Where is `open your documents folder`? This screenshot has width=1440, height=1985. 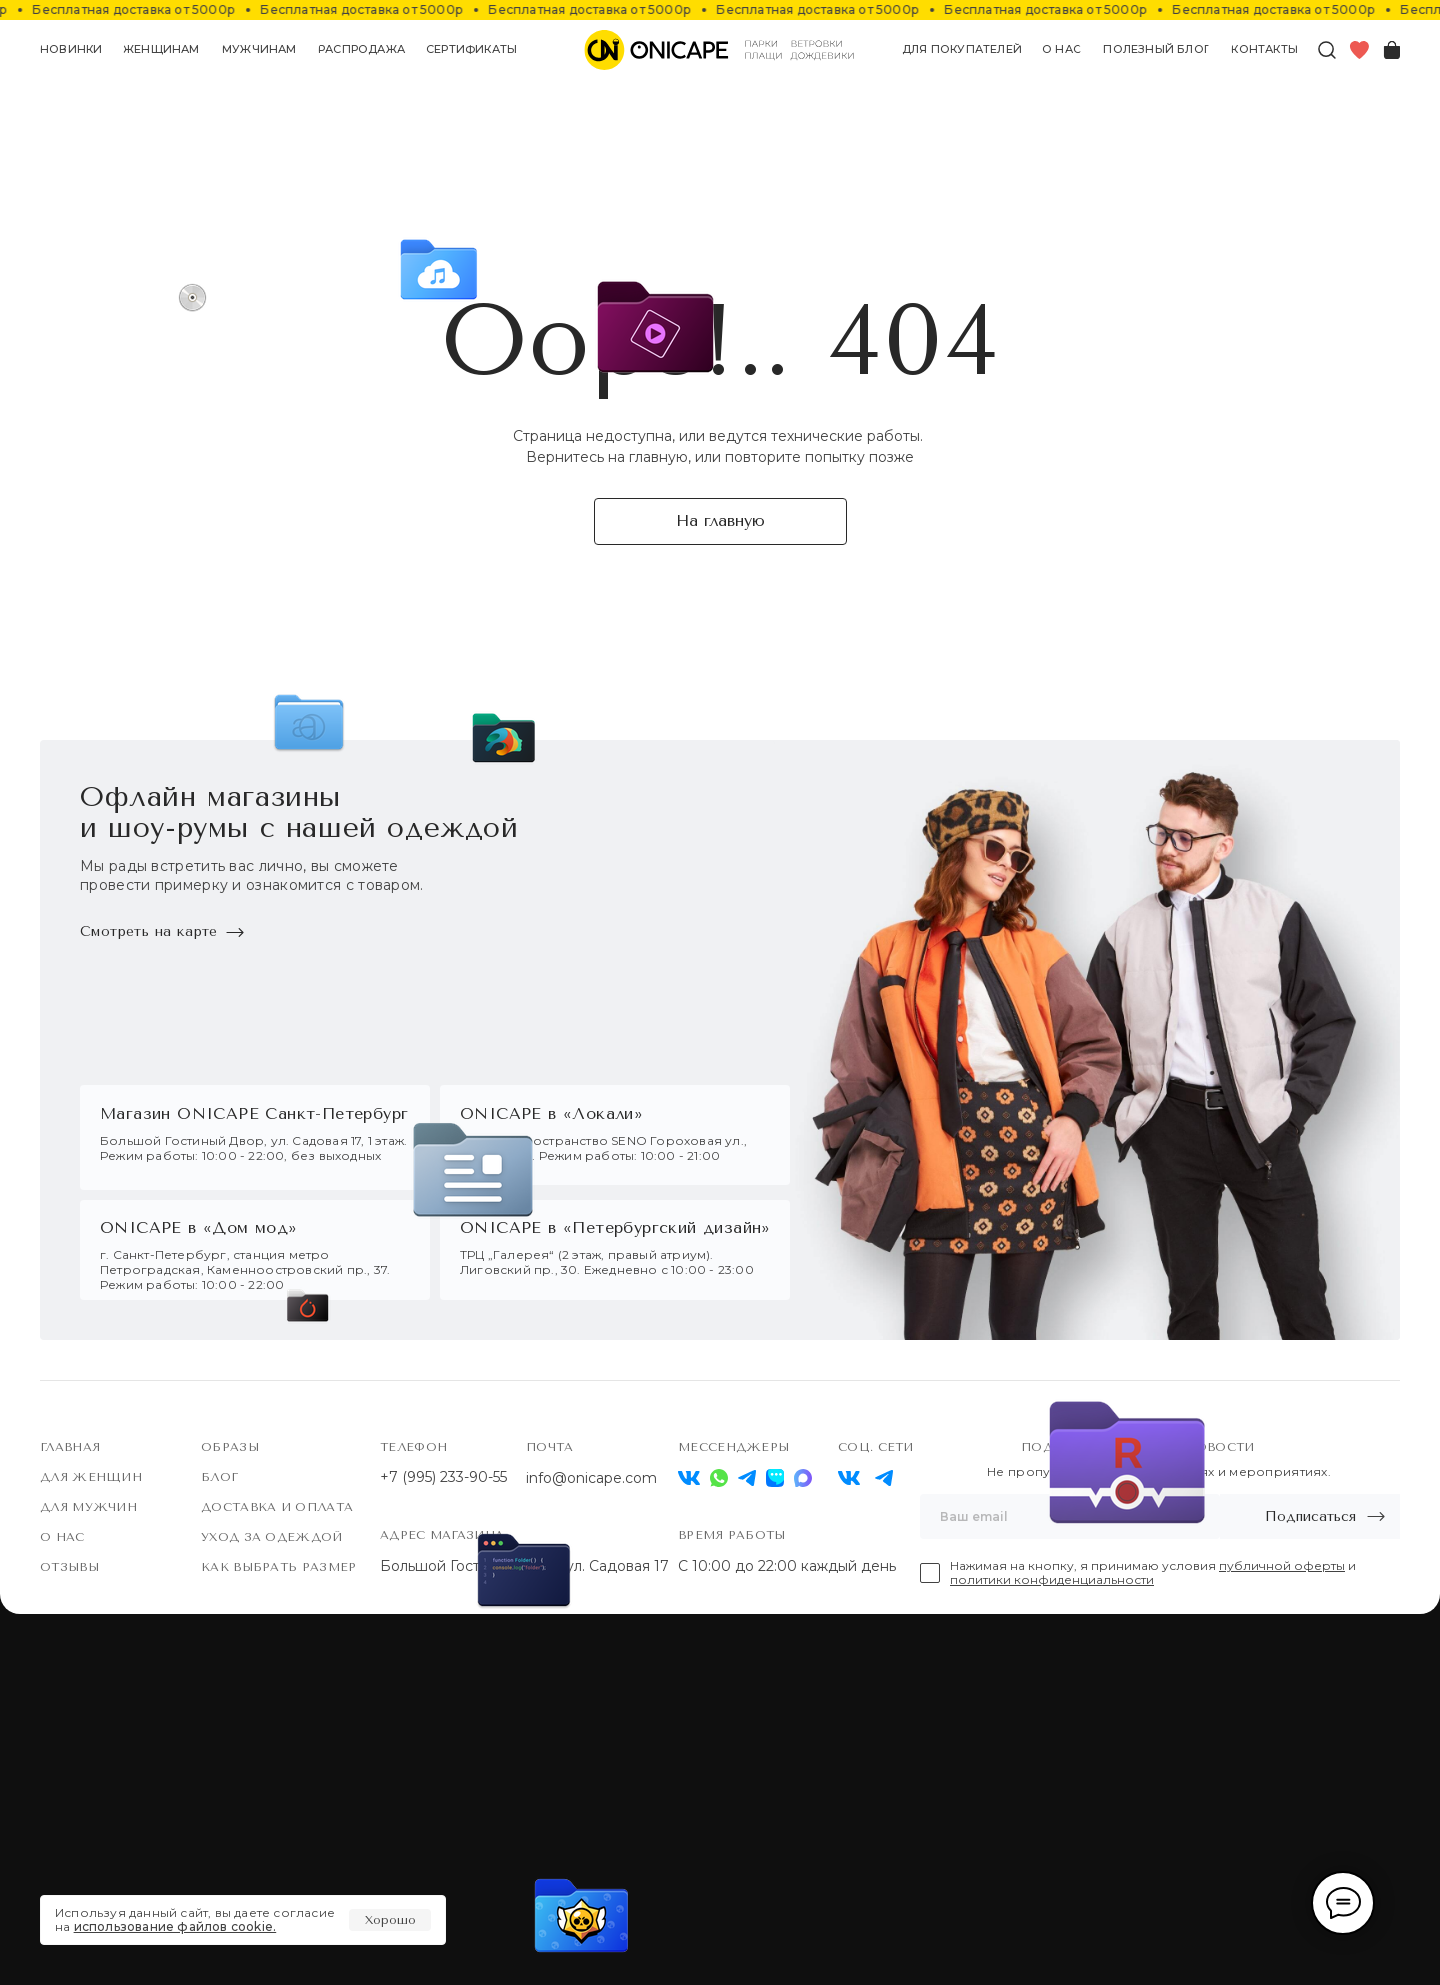
open your documents folder is located at coordinates (473, 1173).